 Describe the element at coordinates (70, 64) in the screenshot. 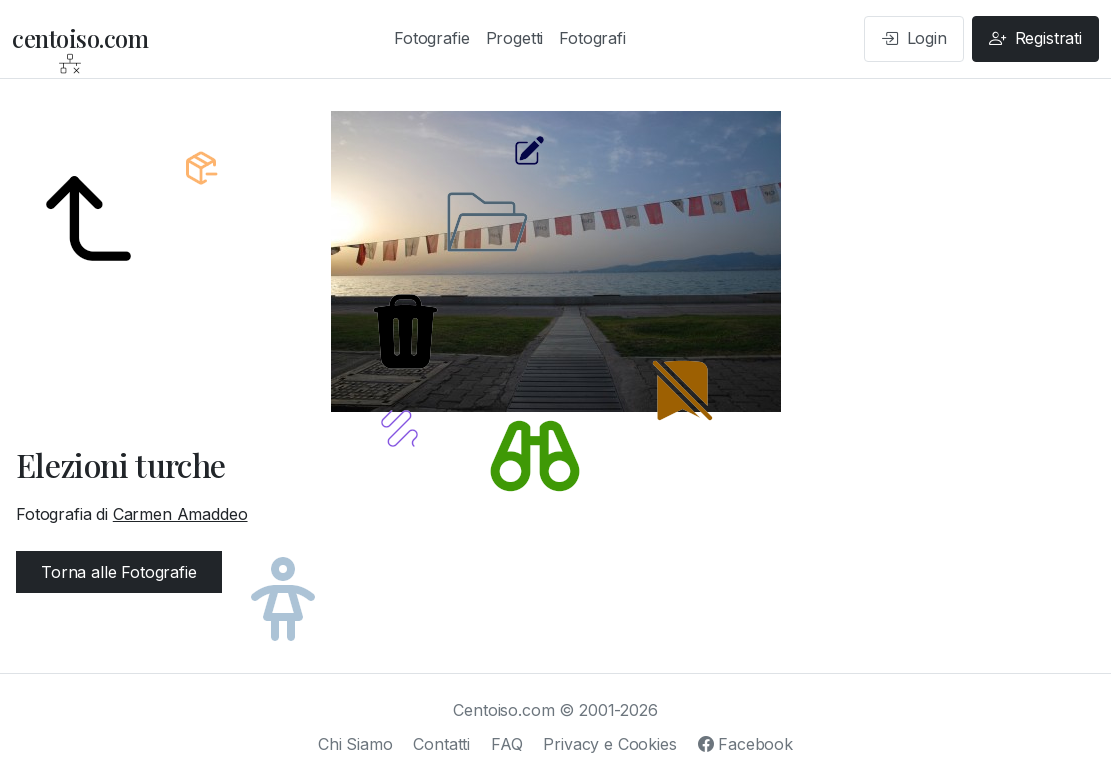

I see `network connection failed or unavailable` at that location.